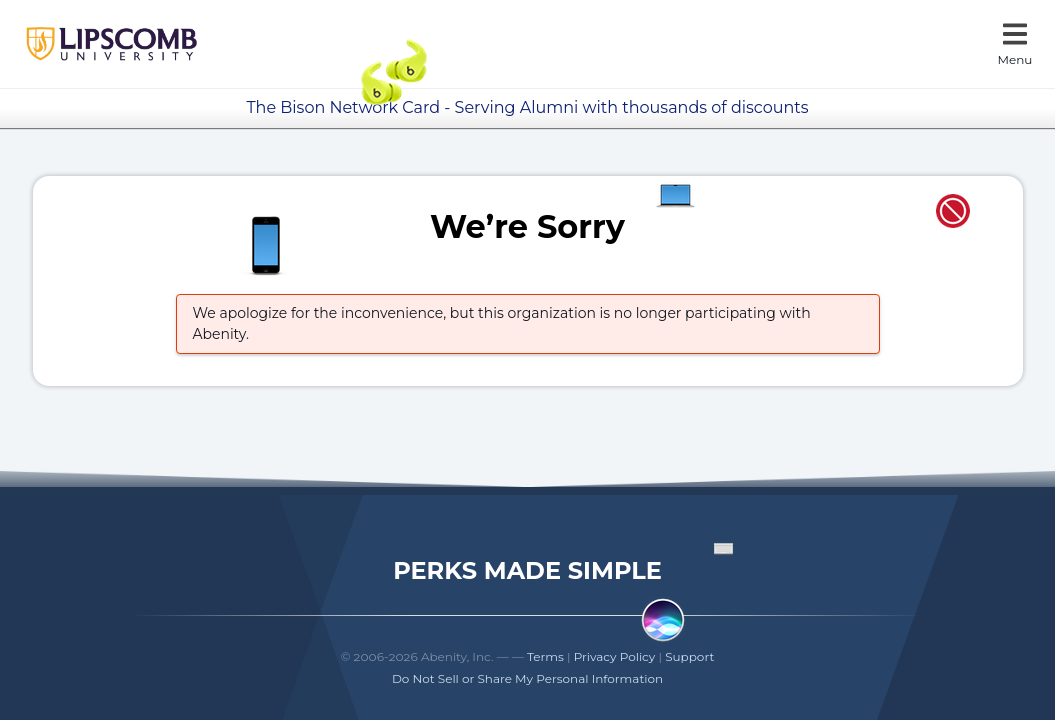 This screenshot has width=1055, height=720. Describe the element at coordinates (953, 211) in the screenshot. I see `delete or remove selected item` at that location.